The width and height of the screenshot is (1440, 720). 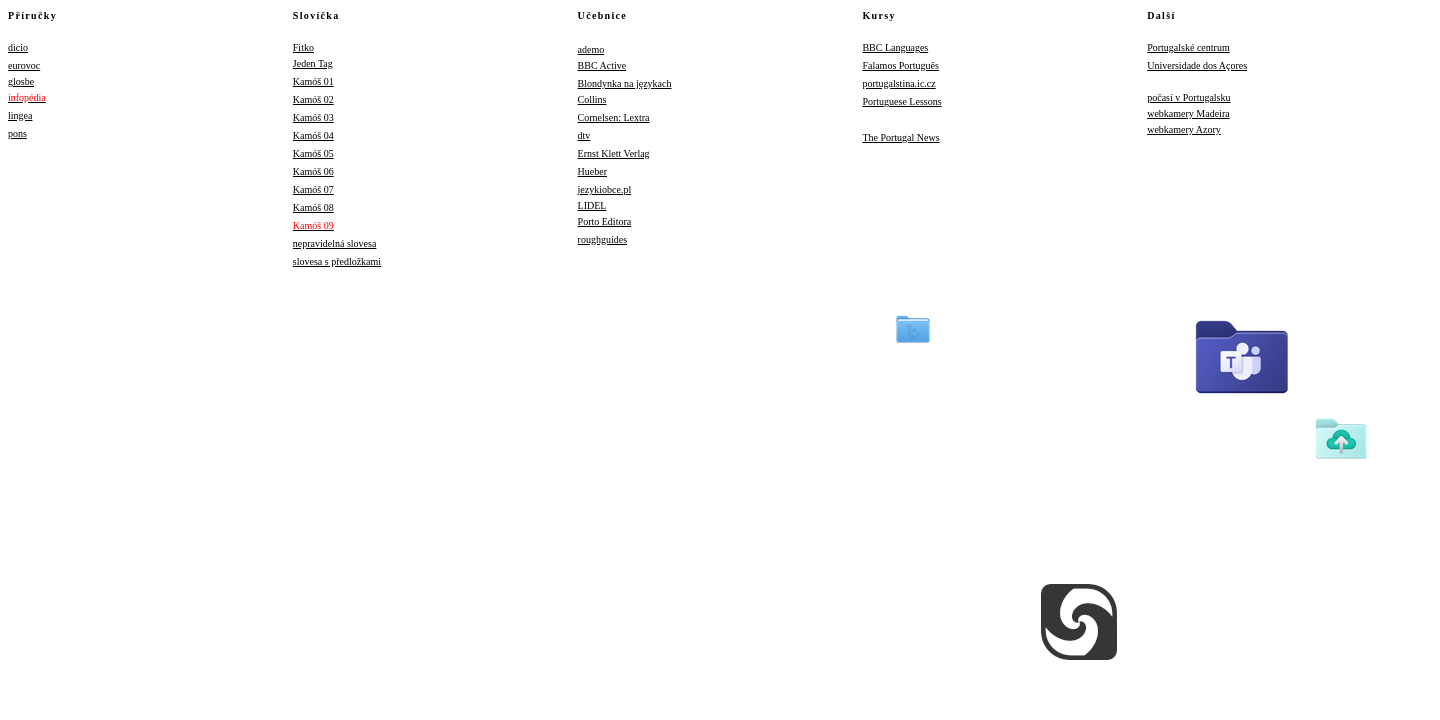 I want to click on open your work files folder, so click(x=913, y=329).